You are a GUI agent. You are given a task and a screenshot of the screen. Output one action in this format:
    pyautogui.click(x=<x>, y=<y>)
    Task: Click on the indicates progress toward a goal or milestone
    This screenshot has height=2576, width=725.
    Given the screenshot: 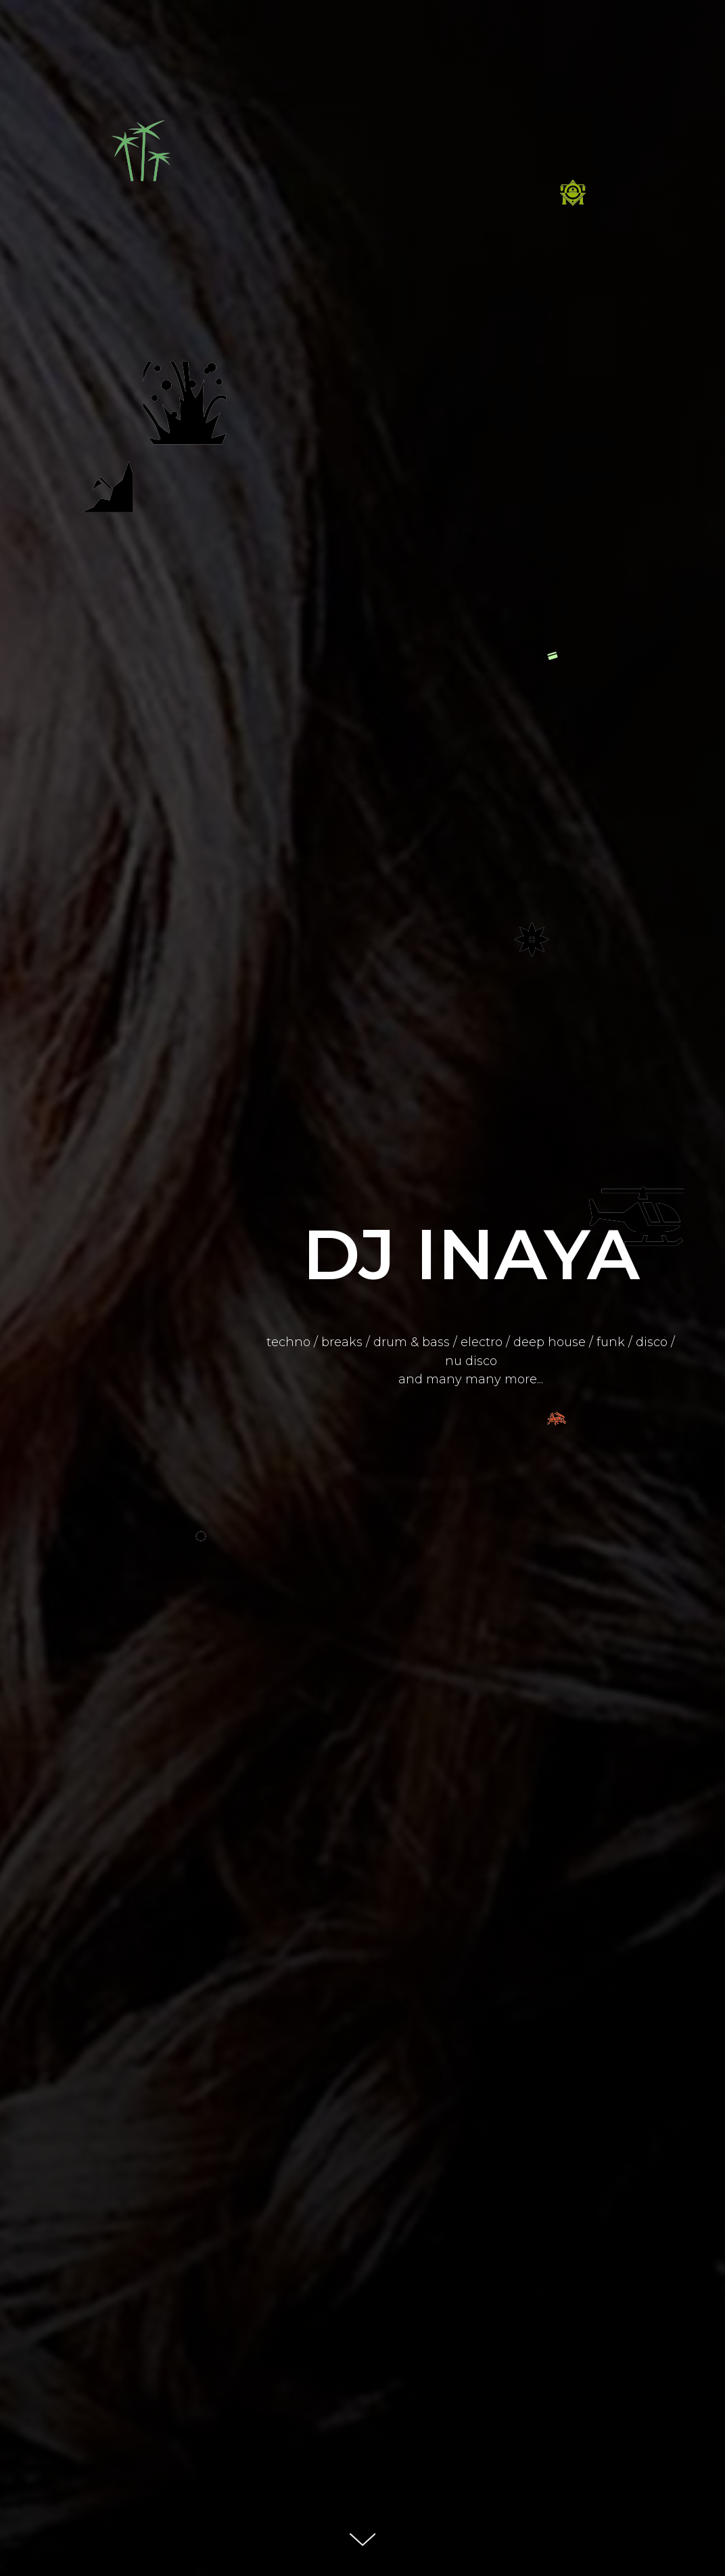 What is the action you would take?
    pyautogui.click(x=106, y=485)
    